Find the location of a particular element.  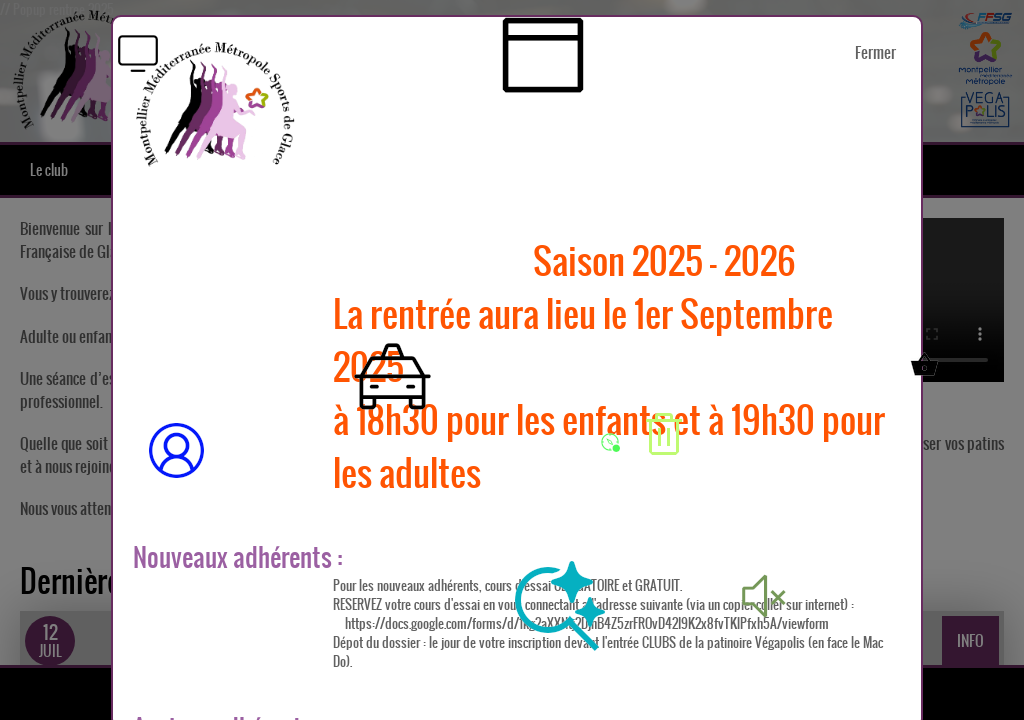

indicates current location on a map is located at coordinates (610, 442).